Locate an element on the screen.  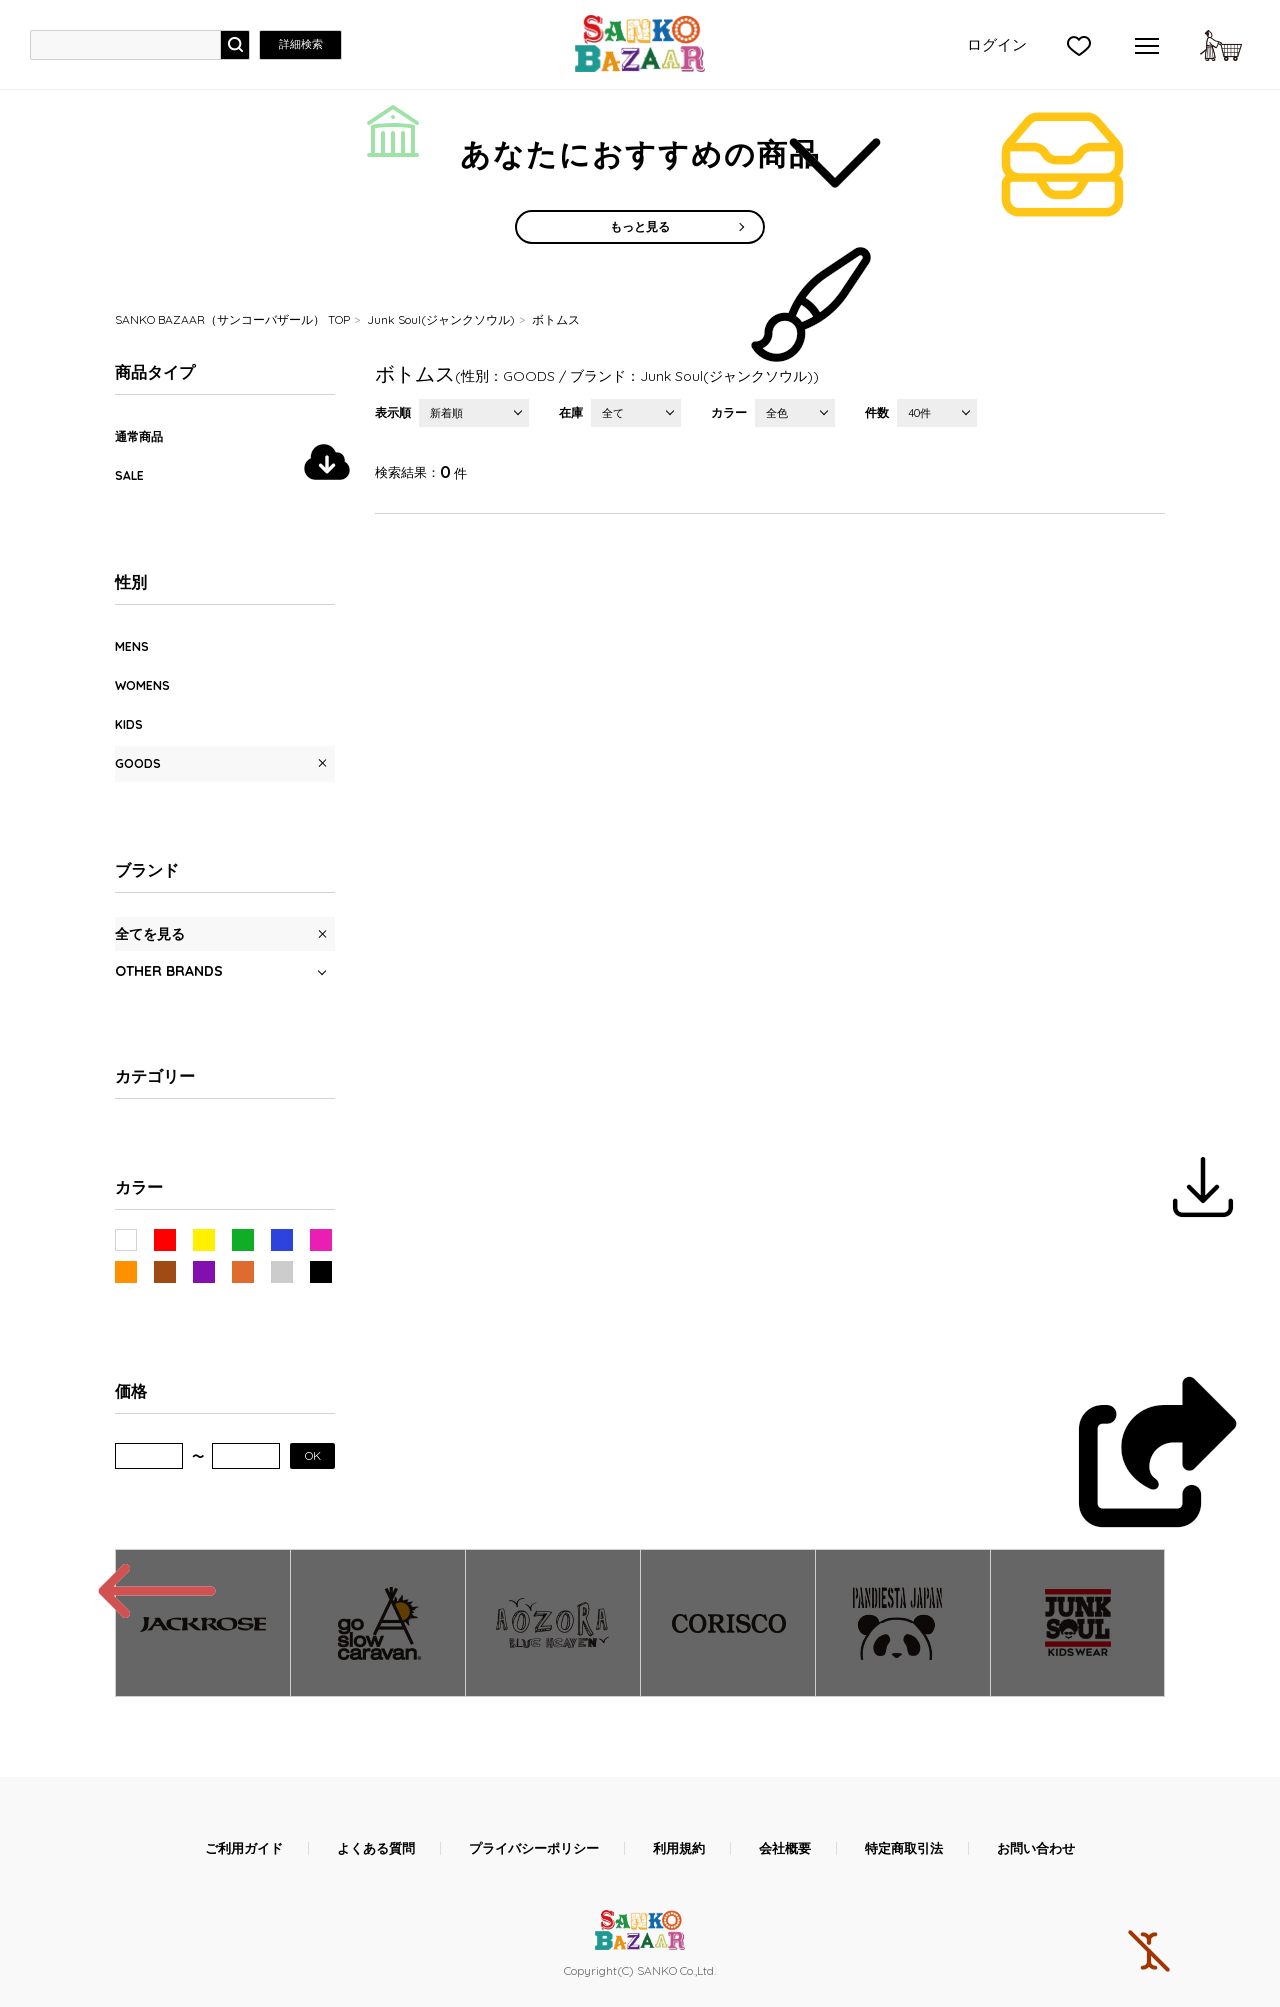
expand a dropdown menu or section is located at coordinates (835, 163).